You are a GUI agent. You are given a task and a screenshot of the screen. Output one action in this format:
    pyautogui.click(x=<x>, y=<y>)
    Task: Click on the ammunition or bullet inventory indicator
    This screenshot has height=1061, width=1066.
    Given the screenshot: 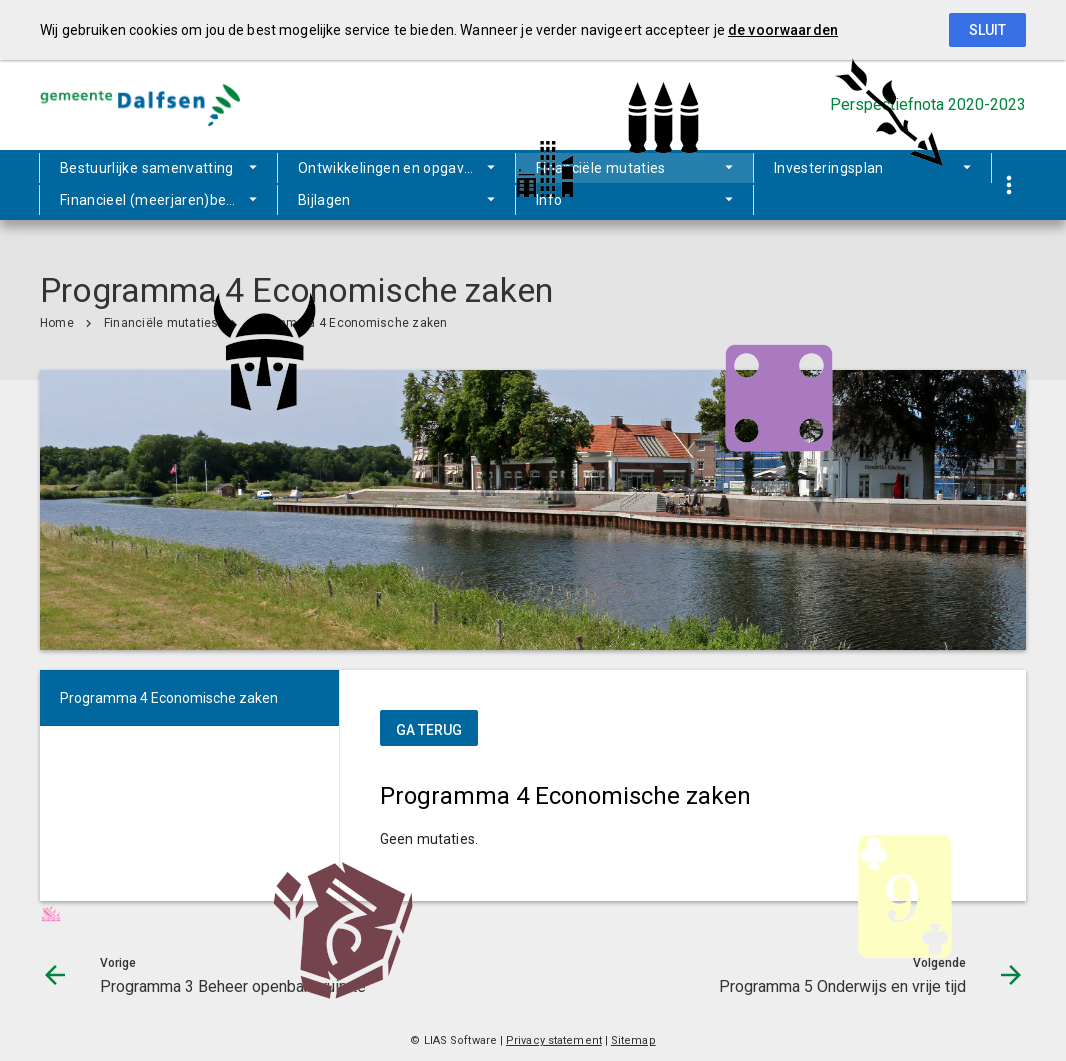 What is the action you would take?
    pyautogui.click(x=663, y=117)
    